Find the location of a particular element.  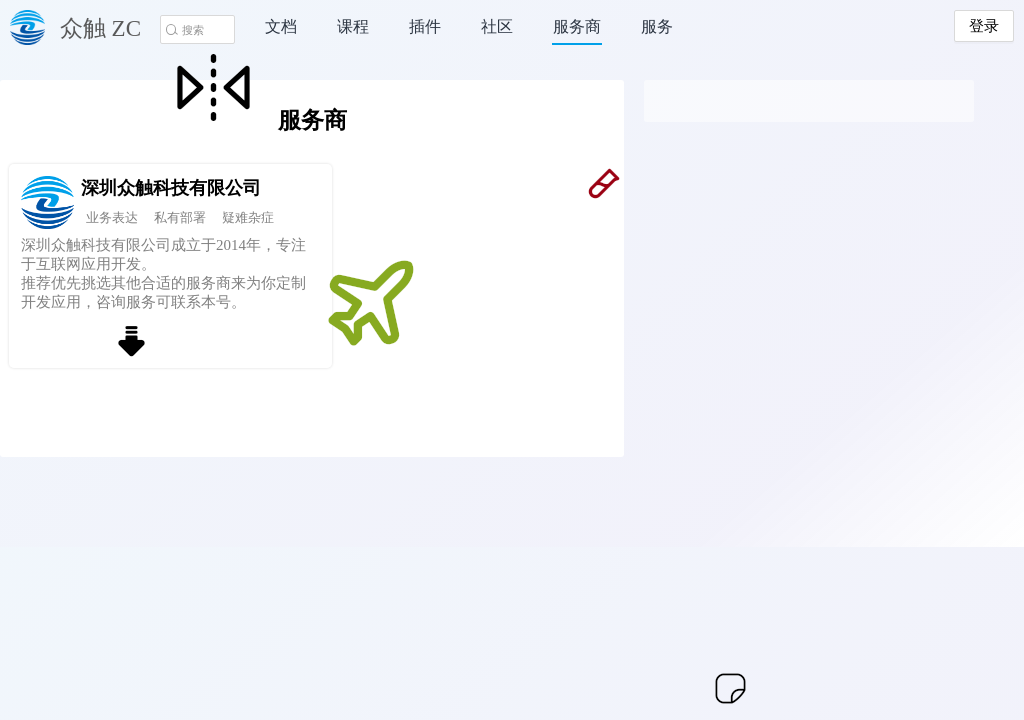

enable airplane mode is located at coordinates (370, 303).